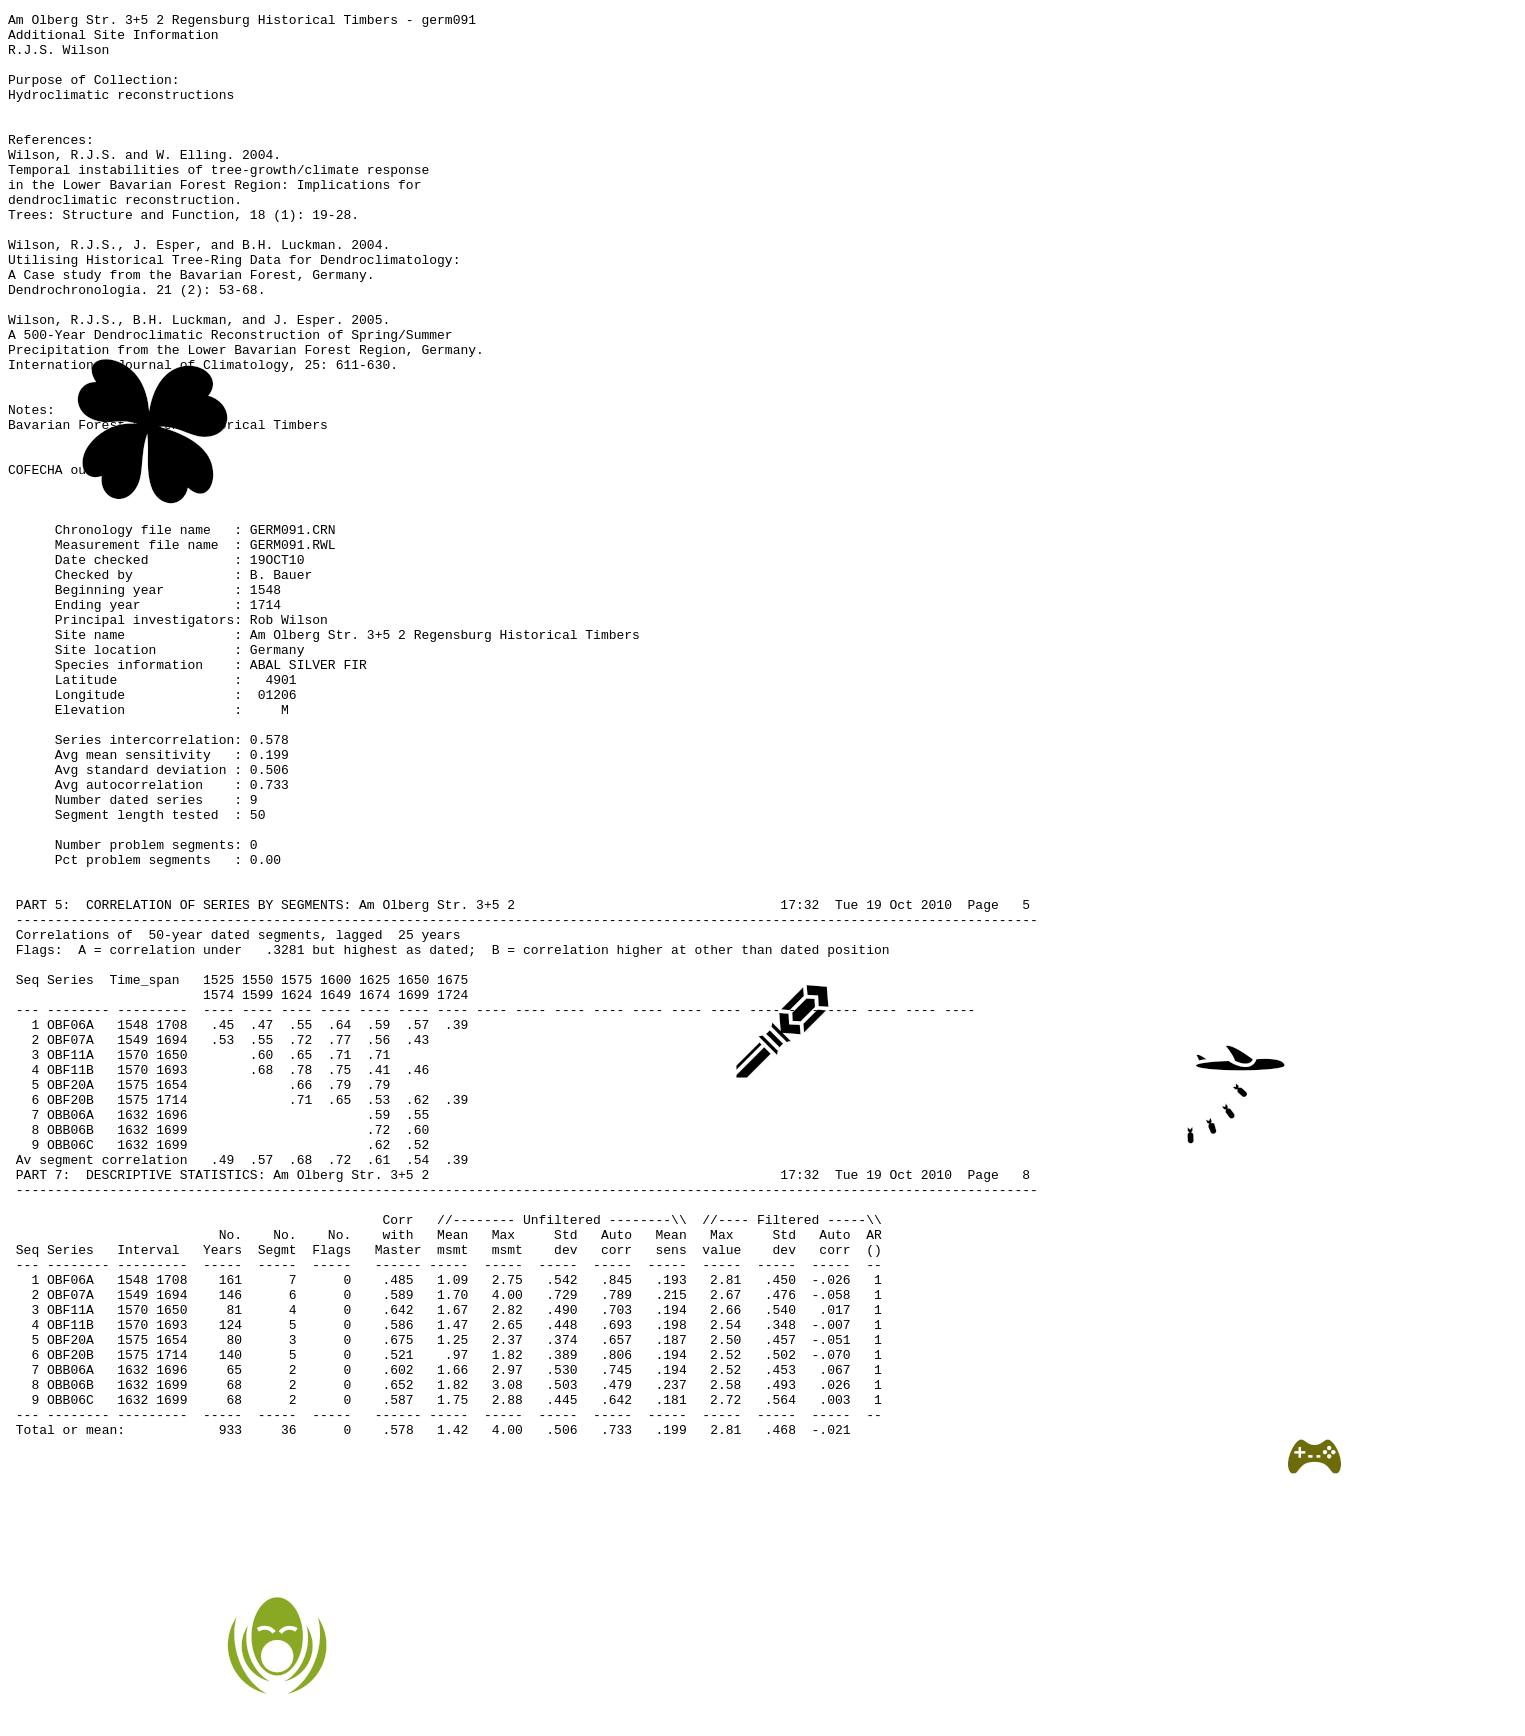 This screenshot has width=1525, height=1736. Describe the element at coordinates (1314, 1456) in the screenshot. I see `open gaming or game center app` at that location.